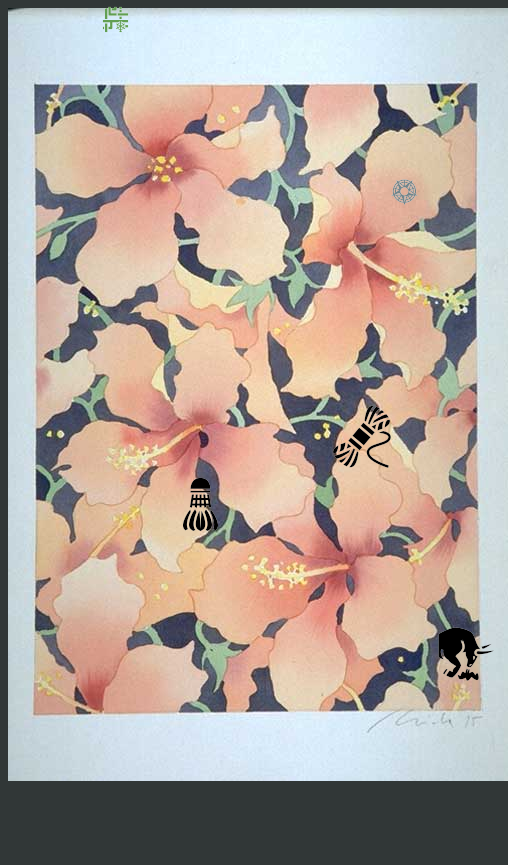 The width and height of the screenshot is (508, 865). I want to click on crafting or knitting category in a game, so click(361, 436).